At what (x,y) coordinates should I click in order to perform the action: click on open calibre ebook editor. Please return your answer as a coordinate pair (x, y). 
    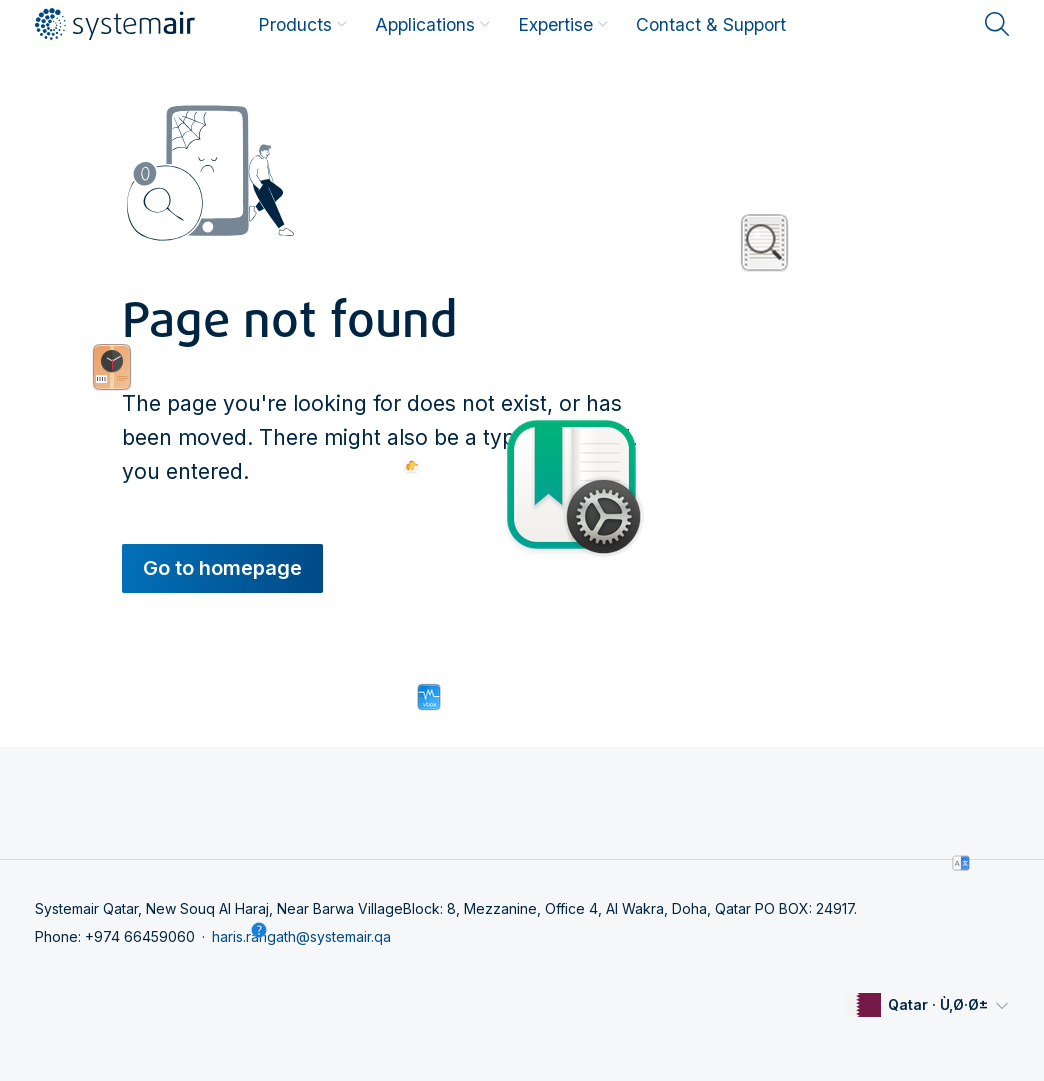
    Looking at the image, I should click on (571, 484).